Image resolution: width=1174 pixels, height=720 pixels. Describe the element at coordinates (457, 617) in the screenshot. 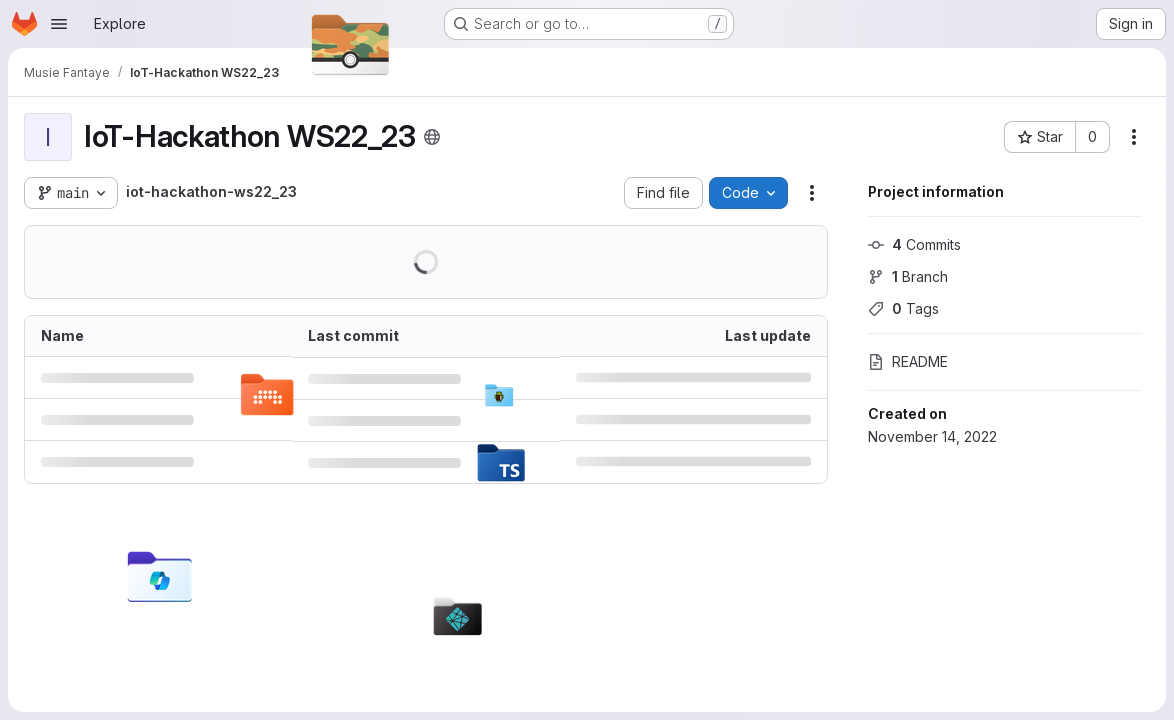

I see `folder containing Netlify project files` at that location.